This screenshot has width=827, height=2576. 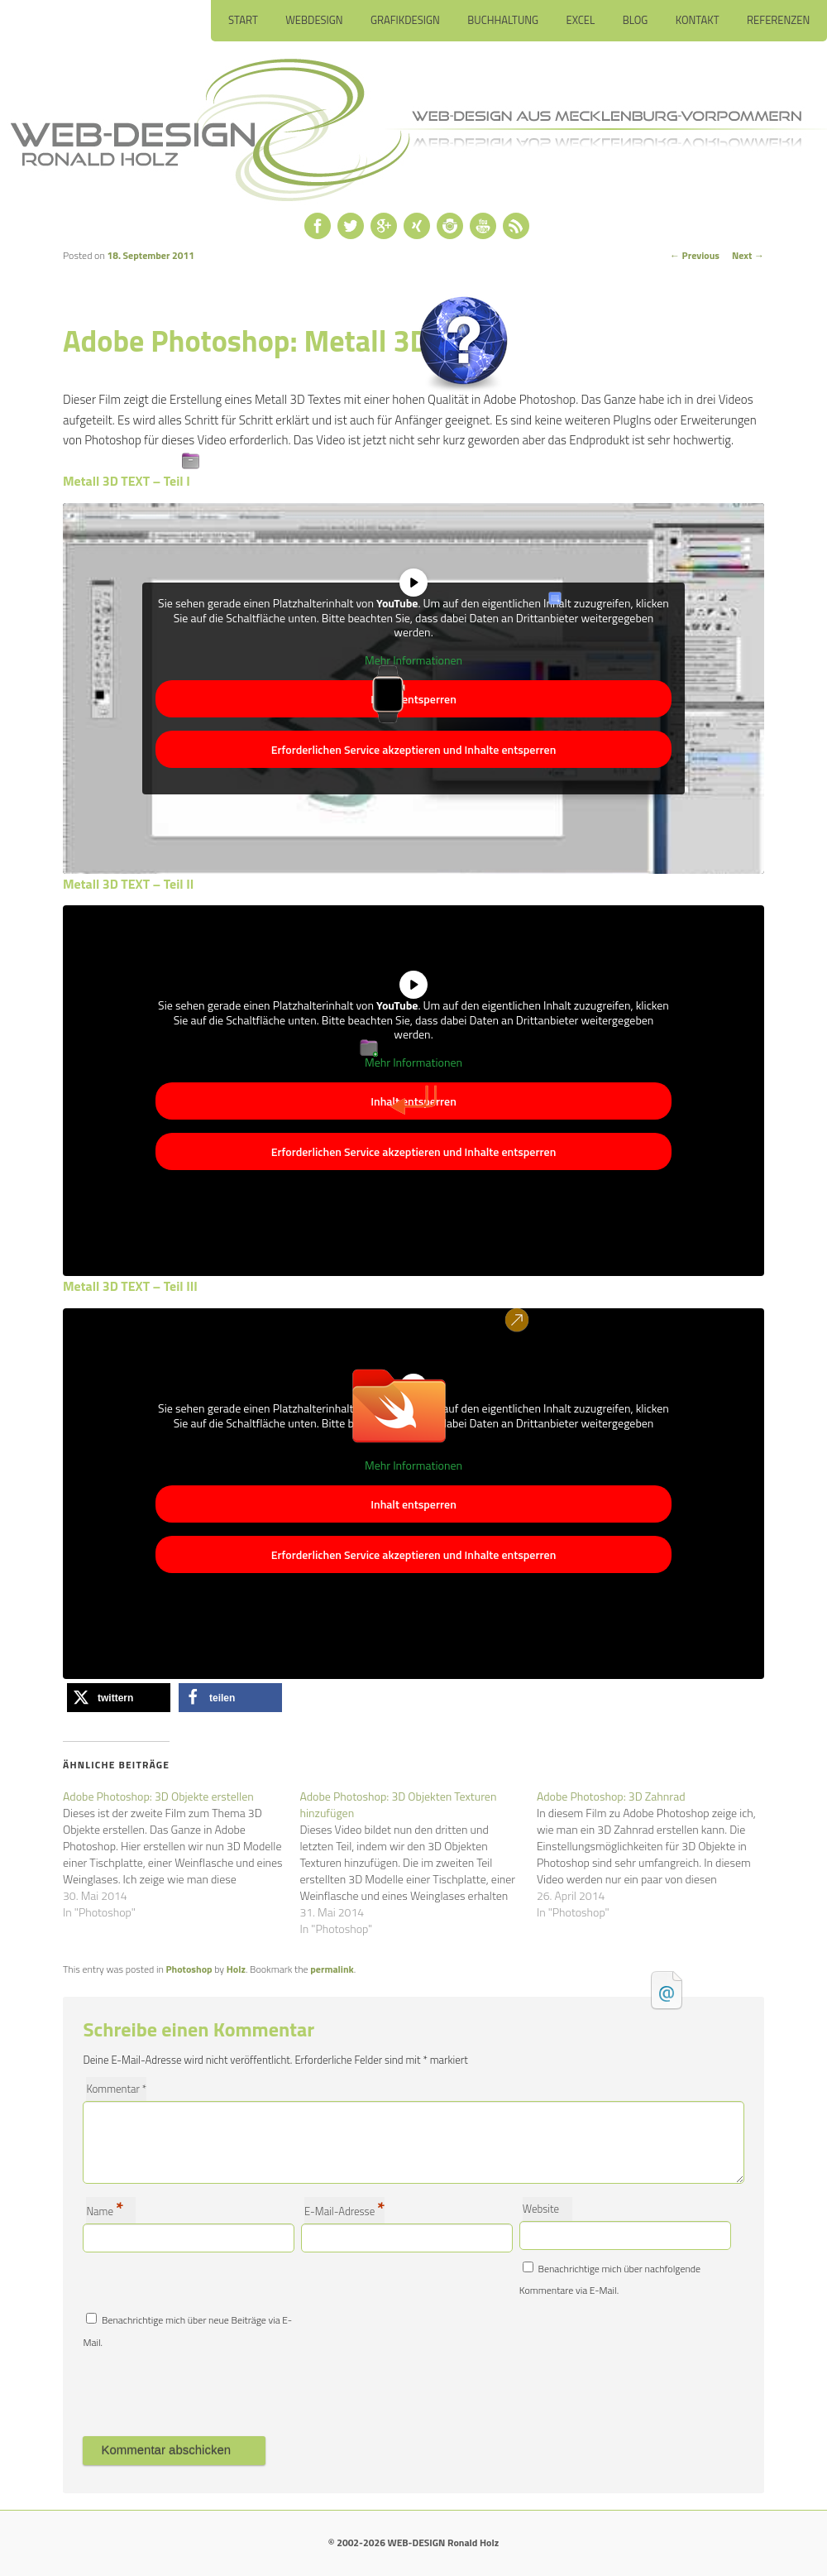 What do you see at coordinates (369, 1048) in the screenshot?
I see `create a new folder` at bounding box center [369, 1048].